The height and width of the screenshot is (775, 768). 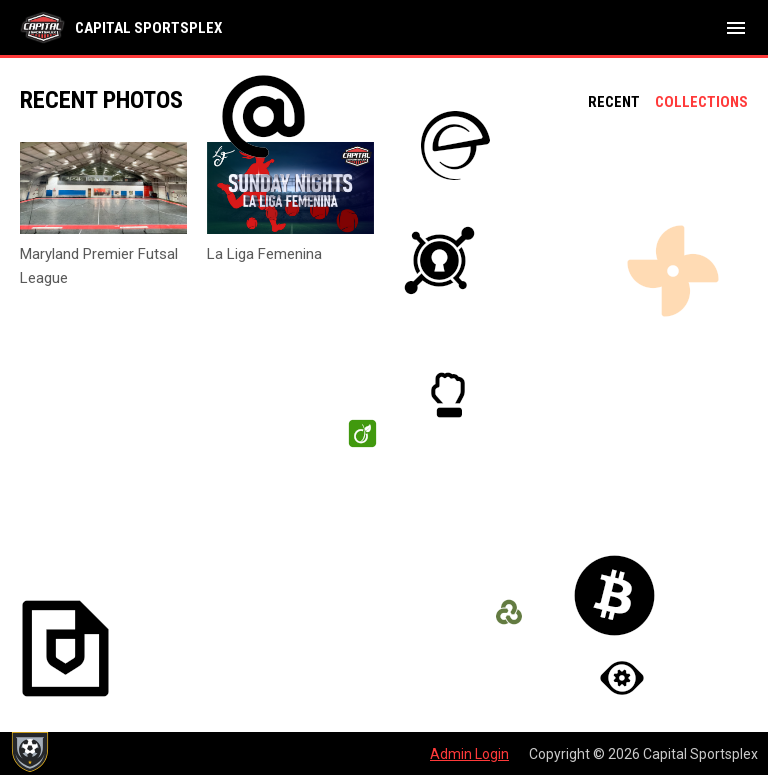 What do you see at coordinates (65, 648) in the screenshot?
I see `view protected or secured document` at bounding box center [65, 648].